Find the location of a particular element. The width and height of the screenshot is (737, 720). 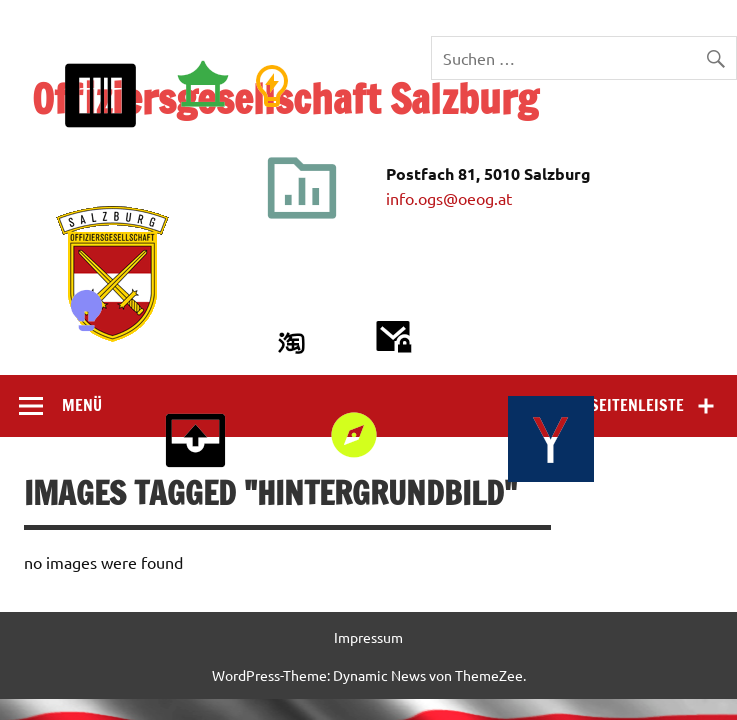

access tips or helpful suggestions is located at coordinates (86, 309).